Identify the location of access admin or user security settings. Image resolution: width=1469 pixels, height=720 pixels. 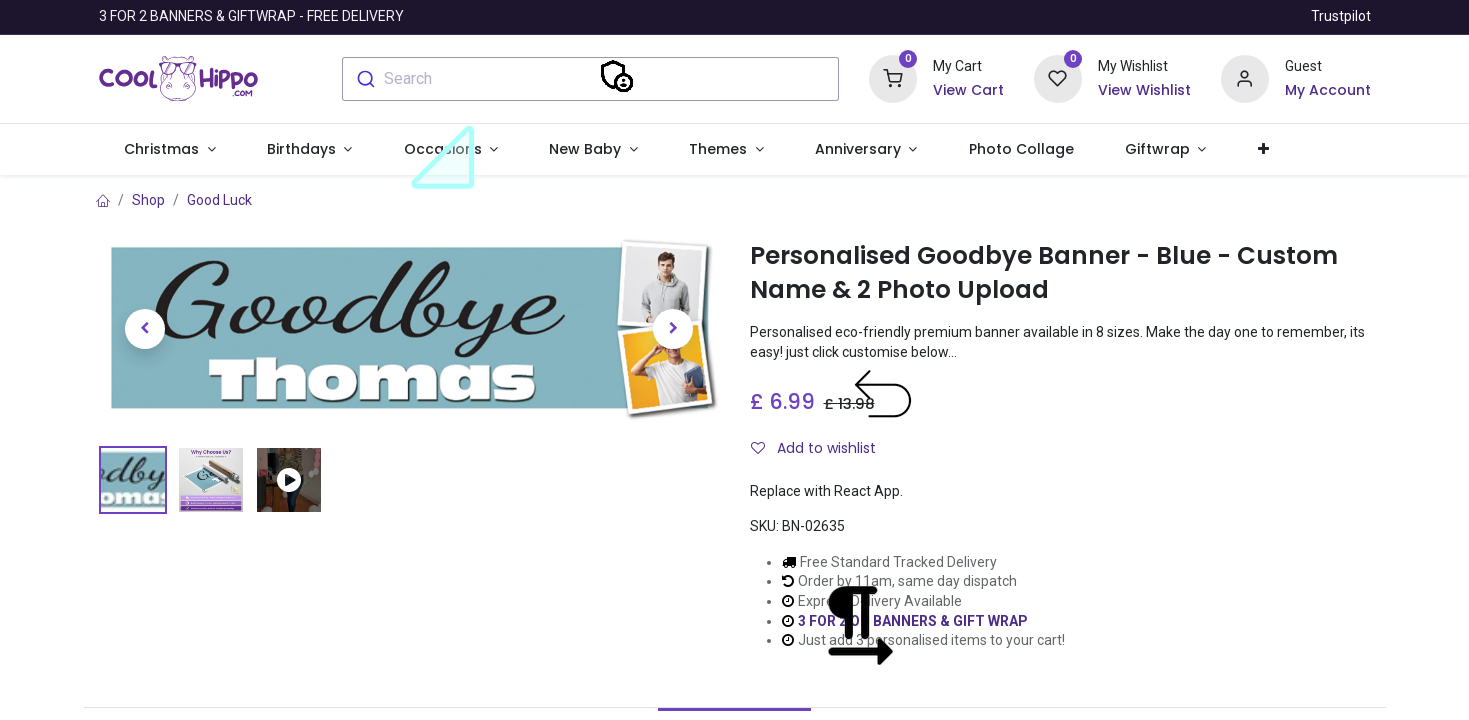
(615, 74).